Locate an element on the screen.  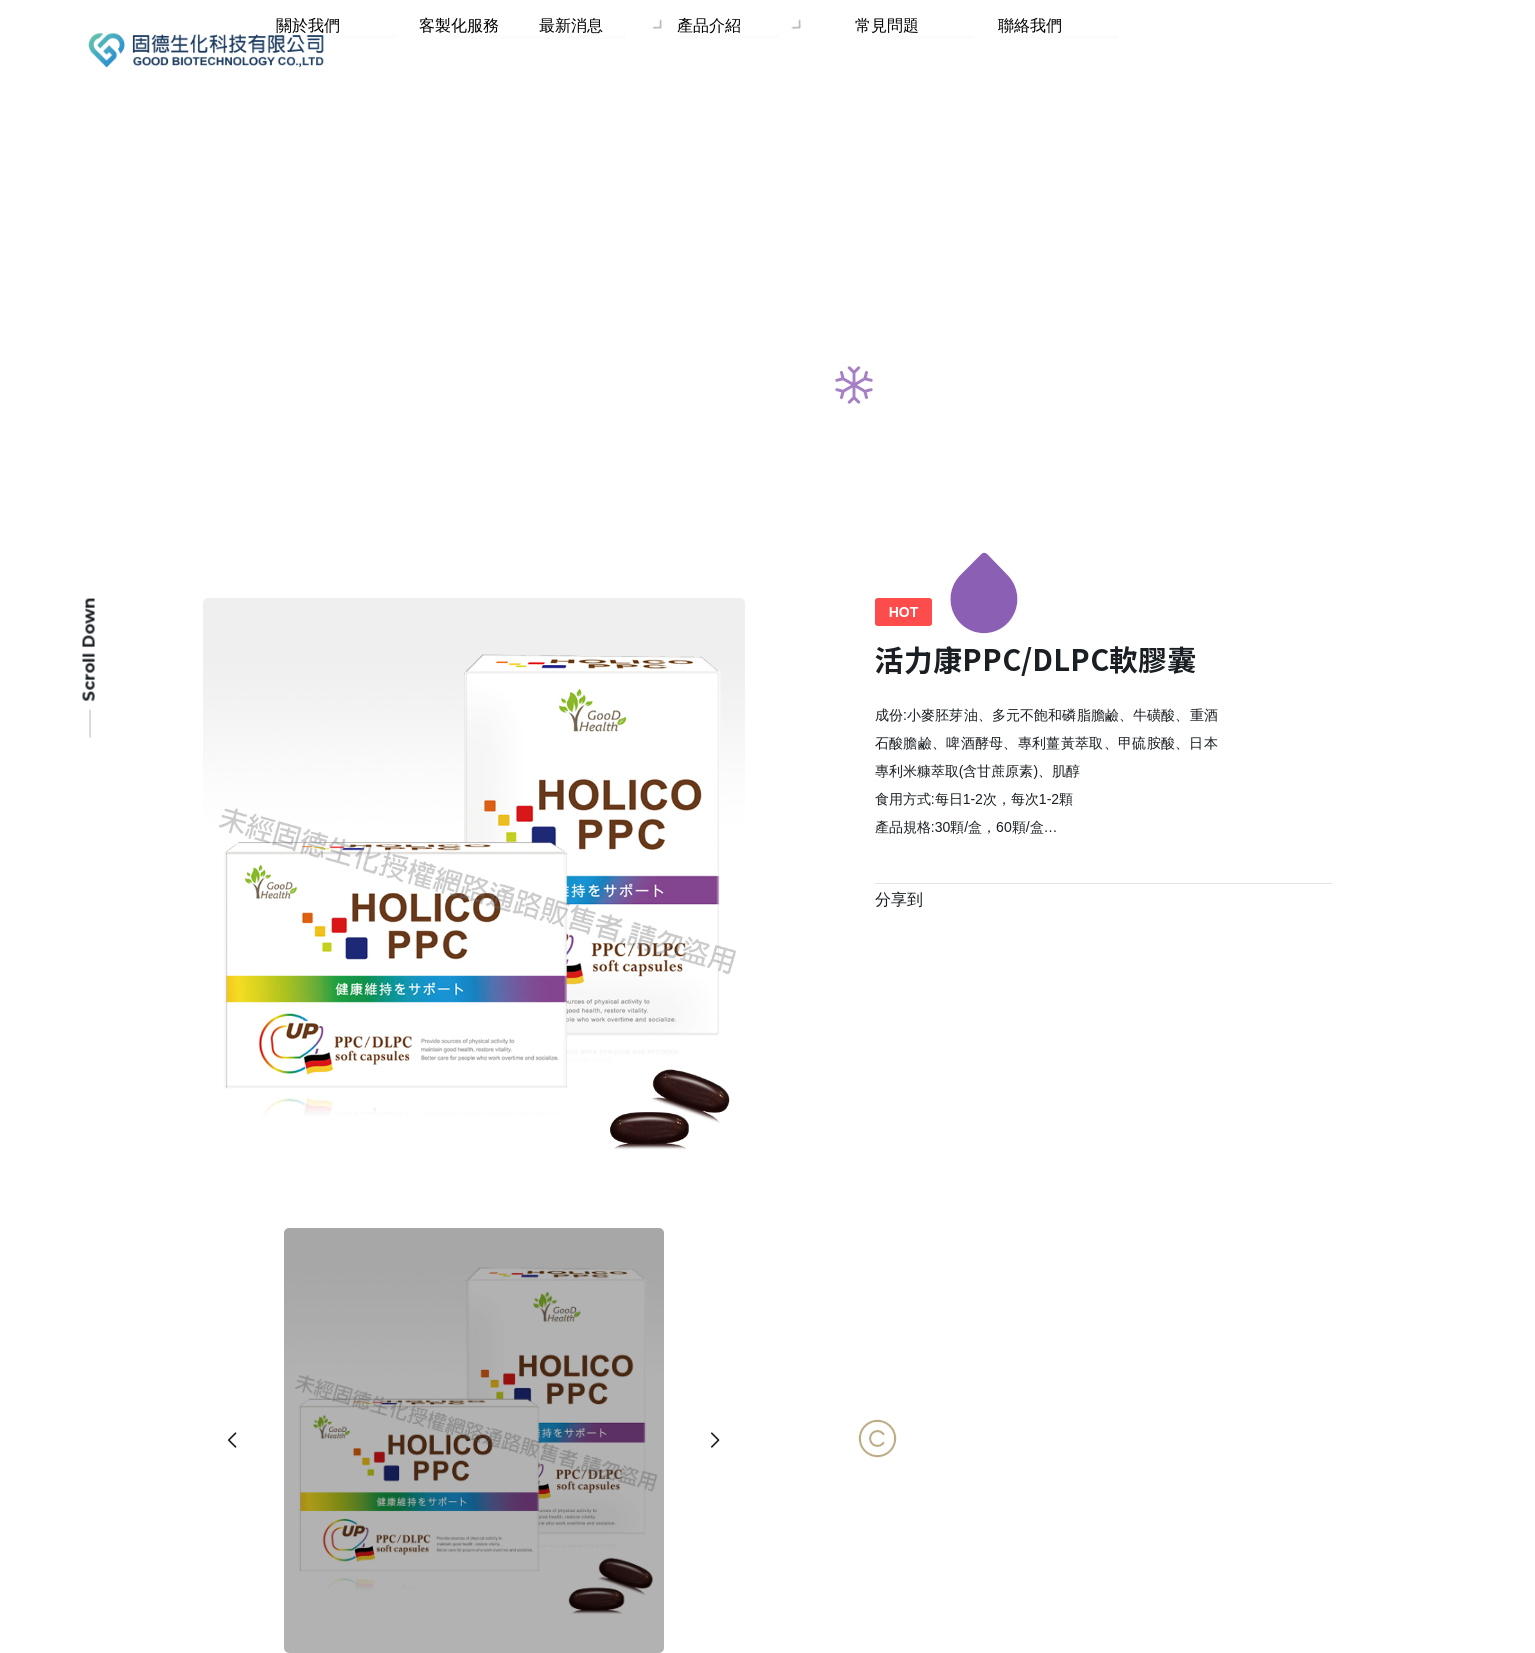
indicates copyrighted content is located at coordinates (877, 1438).